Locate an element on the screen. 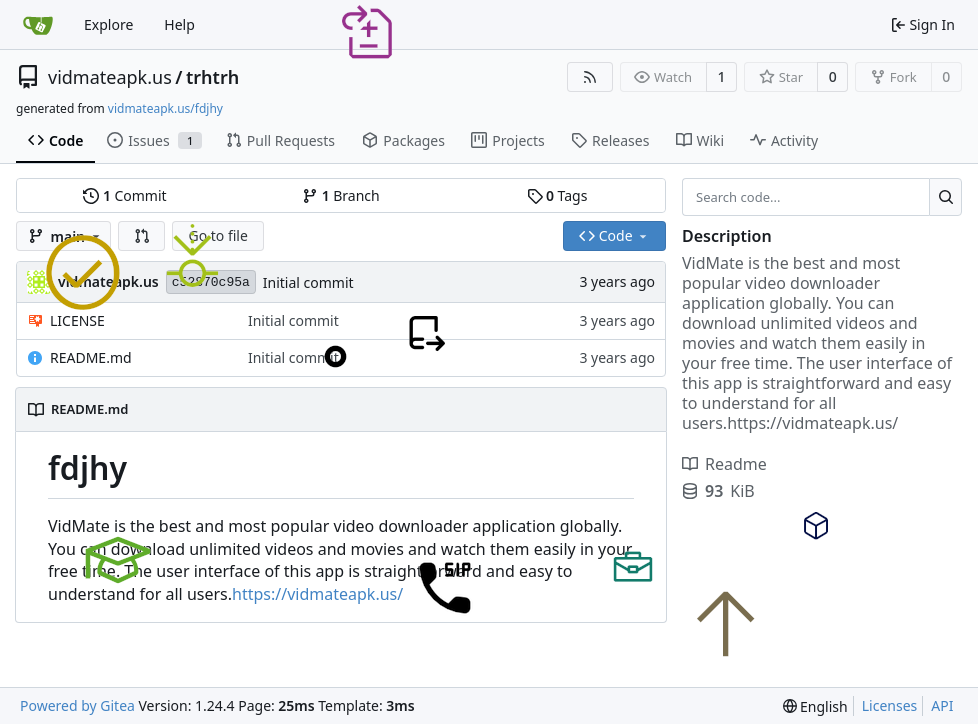 The width and height of the screenshot is (978, 724). access work or business-related files is located at coordinates (633, 568).